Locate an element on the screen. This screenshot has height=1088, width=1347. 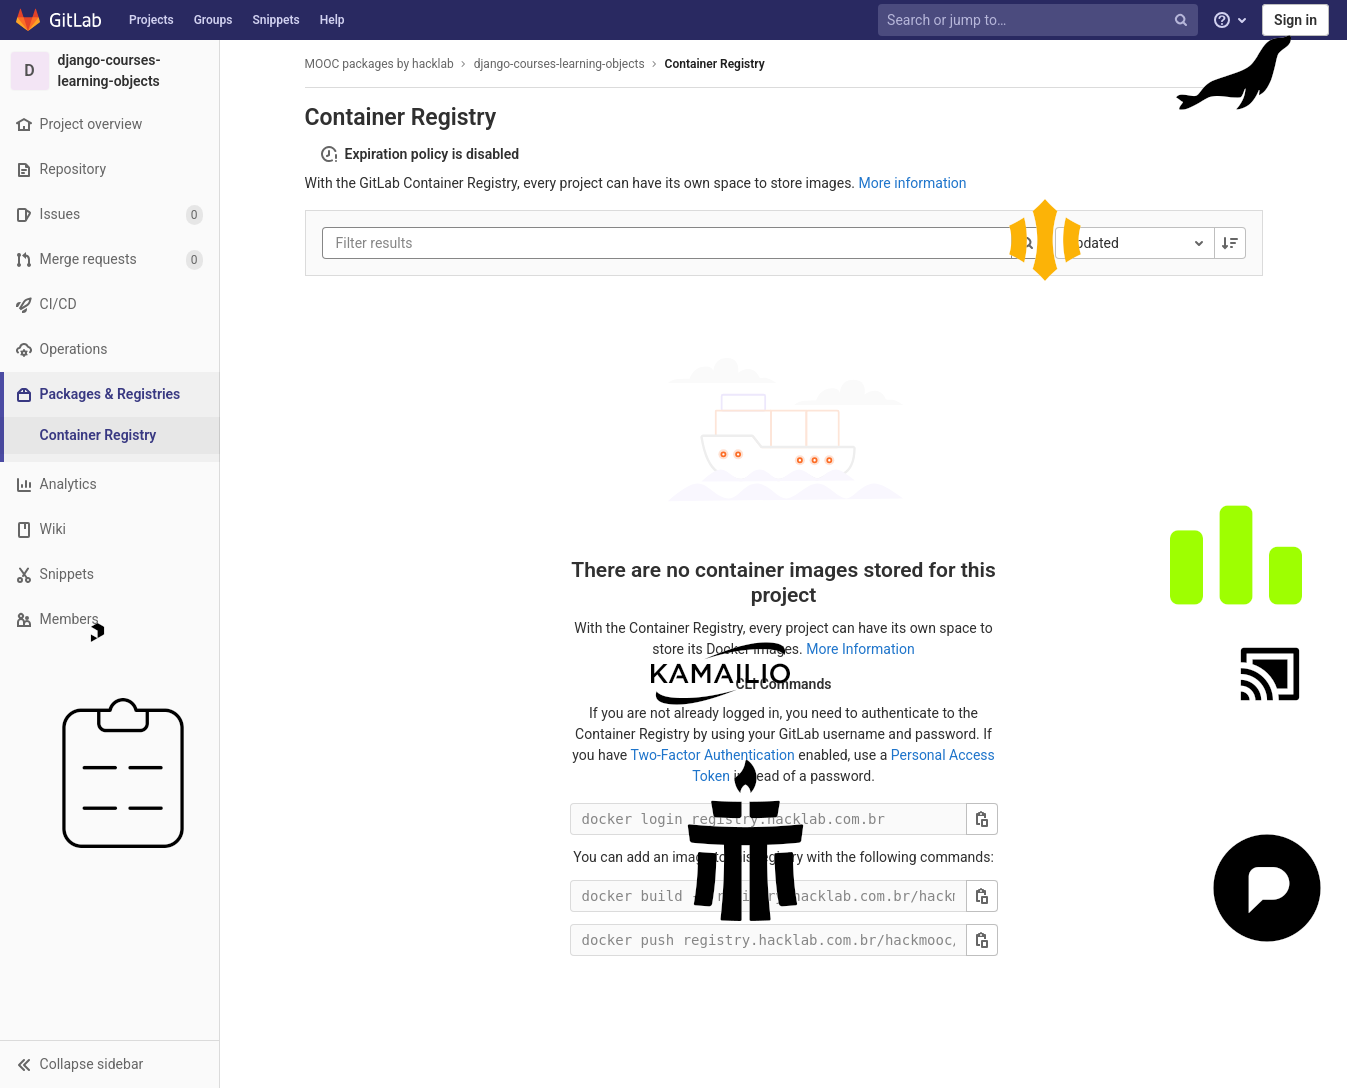
visit codeforces competitive programming platform is located at coordinates (1236, 555).